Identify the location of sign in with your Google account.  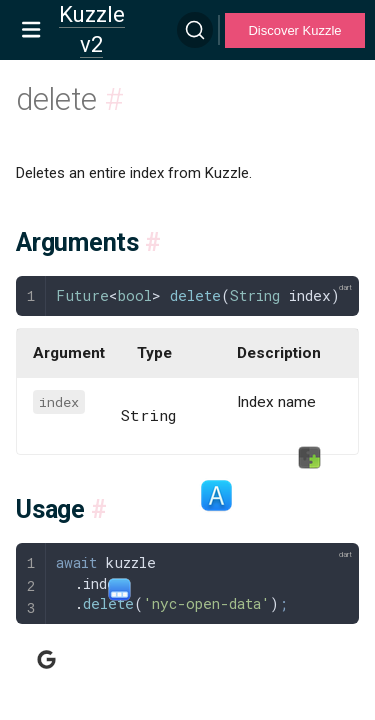
(46, 659).